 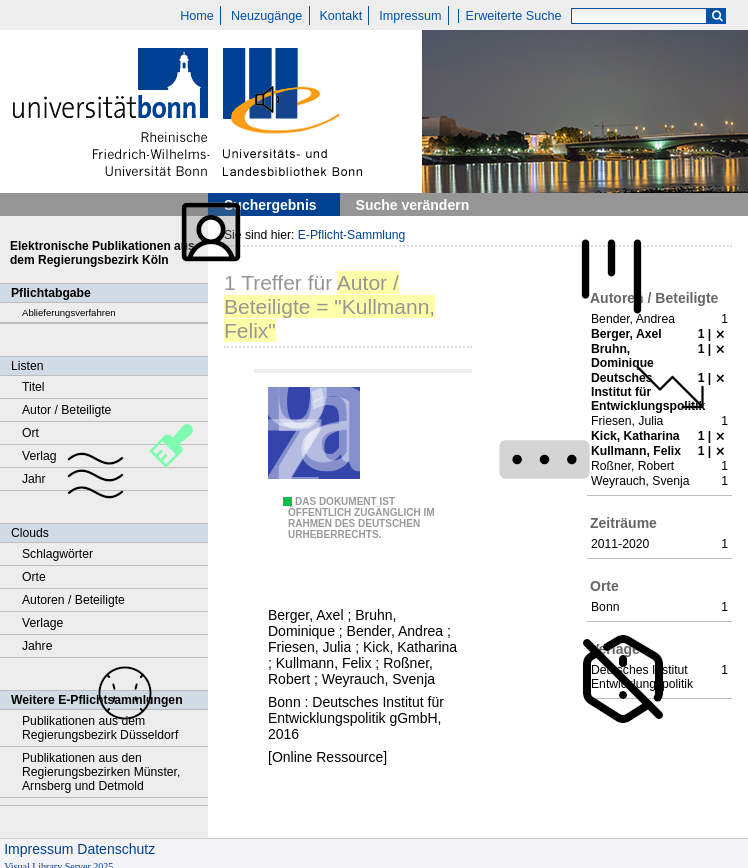 What do you see at coordinates (611, 276) in the screenshot?
I see `open kanban board view` at bounding box center [611, 276].